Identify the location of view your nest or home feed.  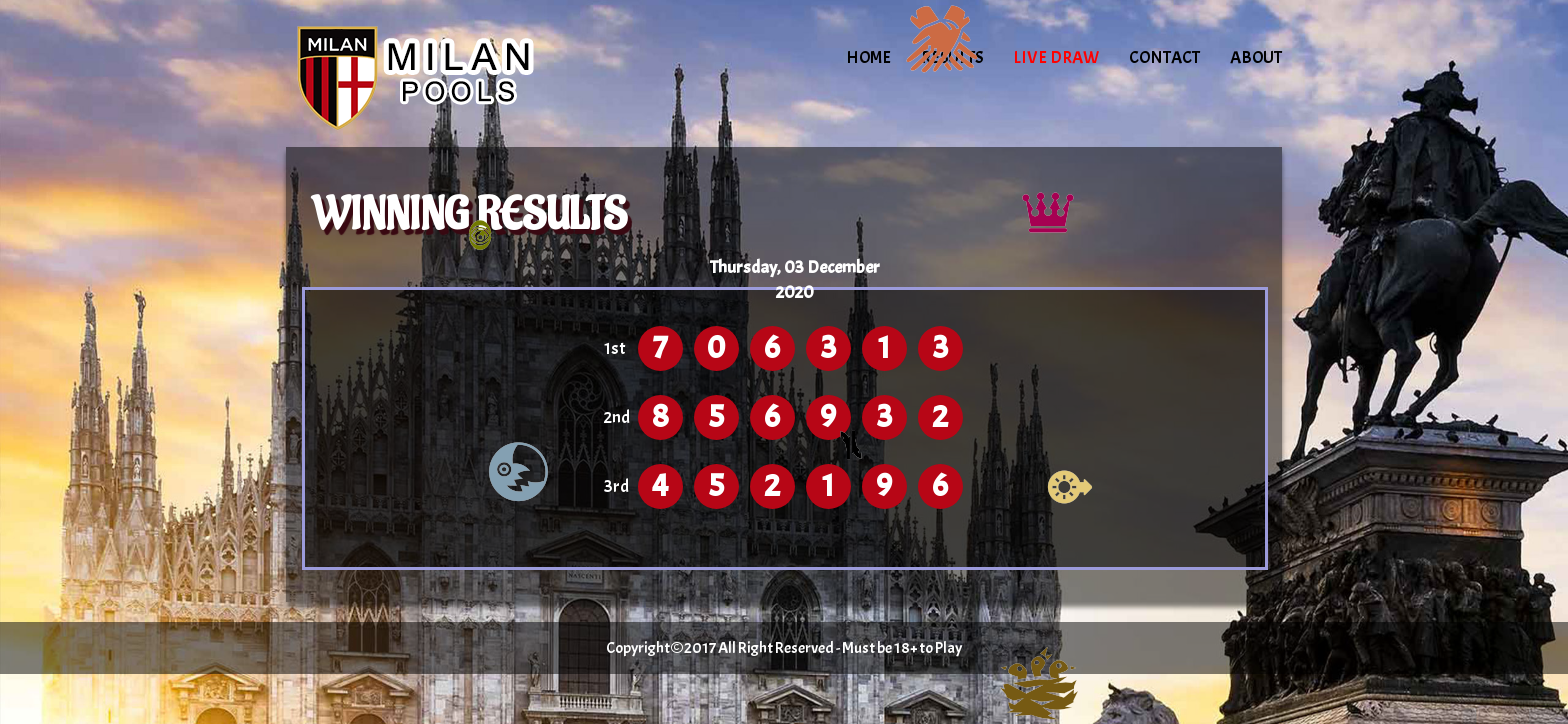
(1038, 682).